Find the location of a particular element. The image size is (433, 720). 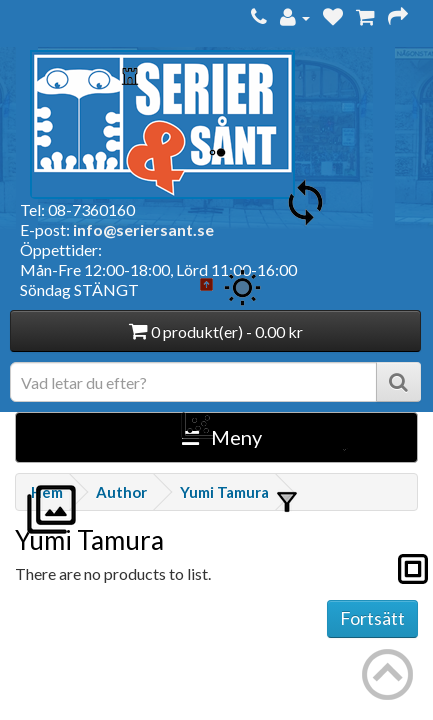

sync data with server or cloud is located at coordinates (305, 202).